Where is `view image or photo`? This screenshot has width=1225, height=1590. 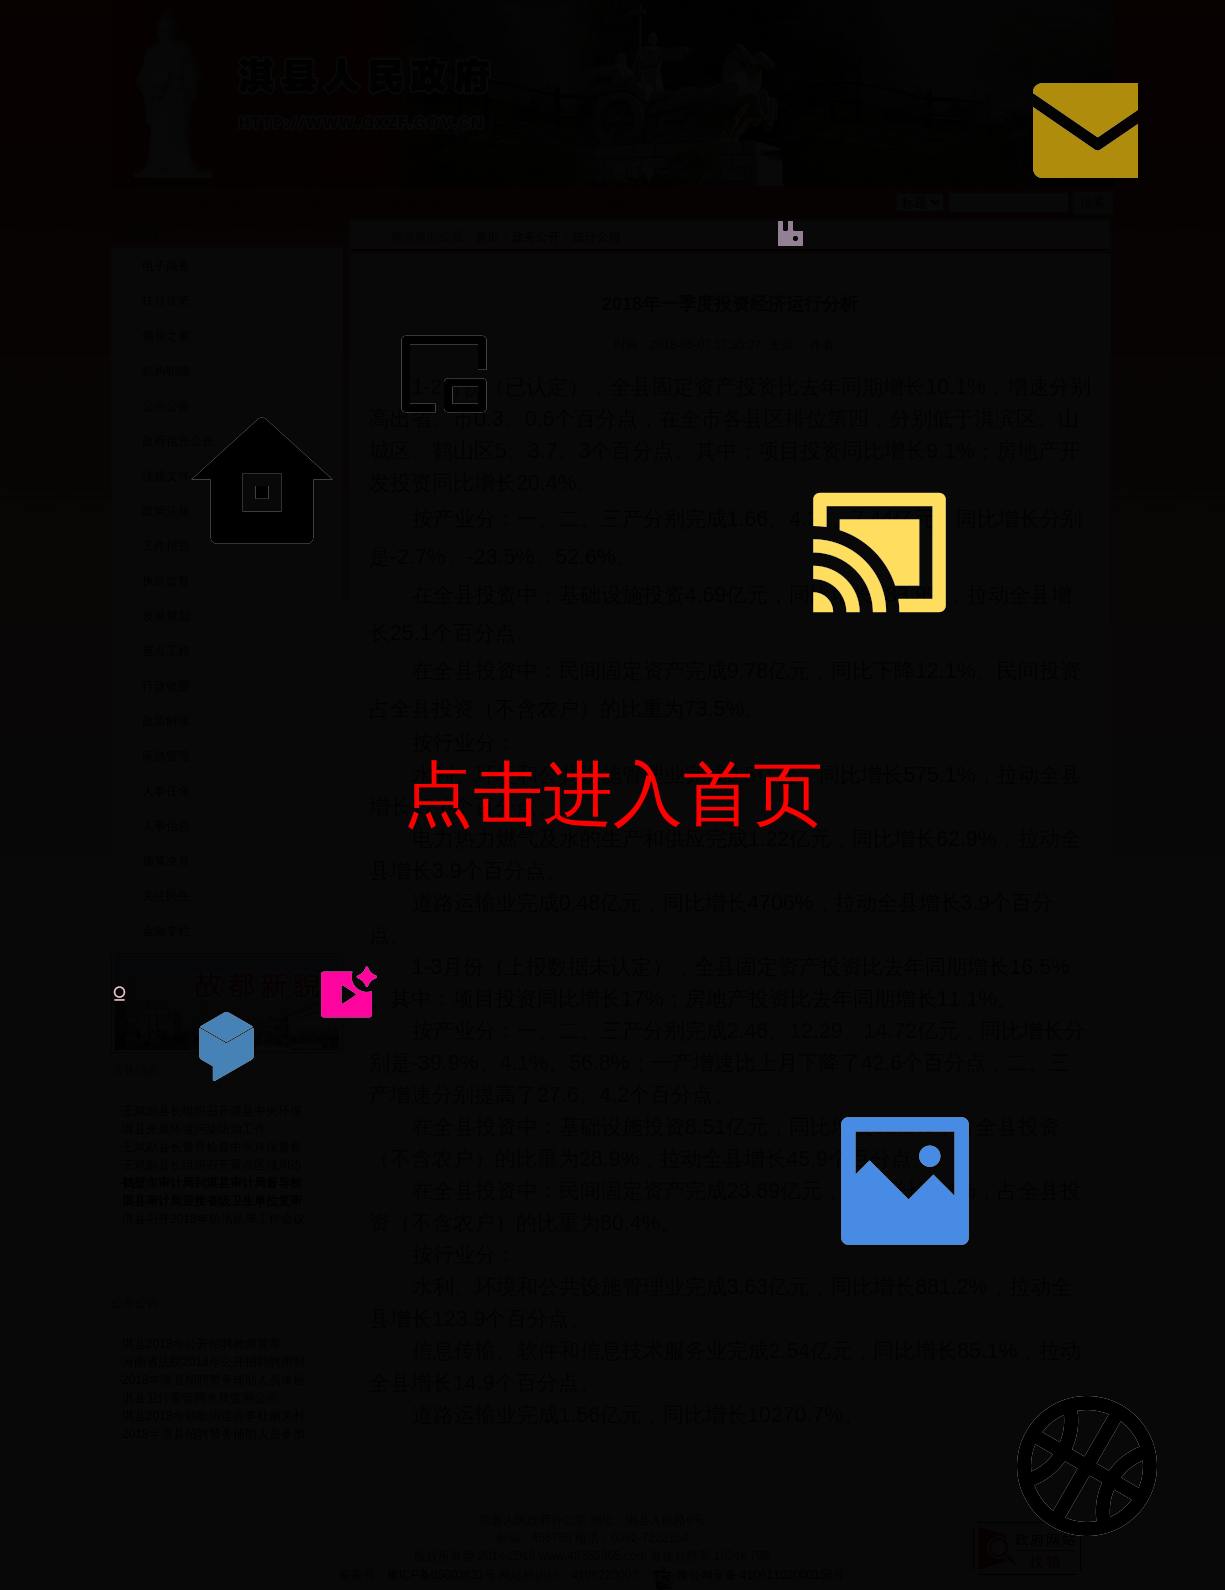 view image or photo is located at coordinates (905, 1181).